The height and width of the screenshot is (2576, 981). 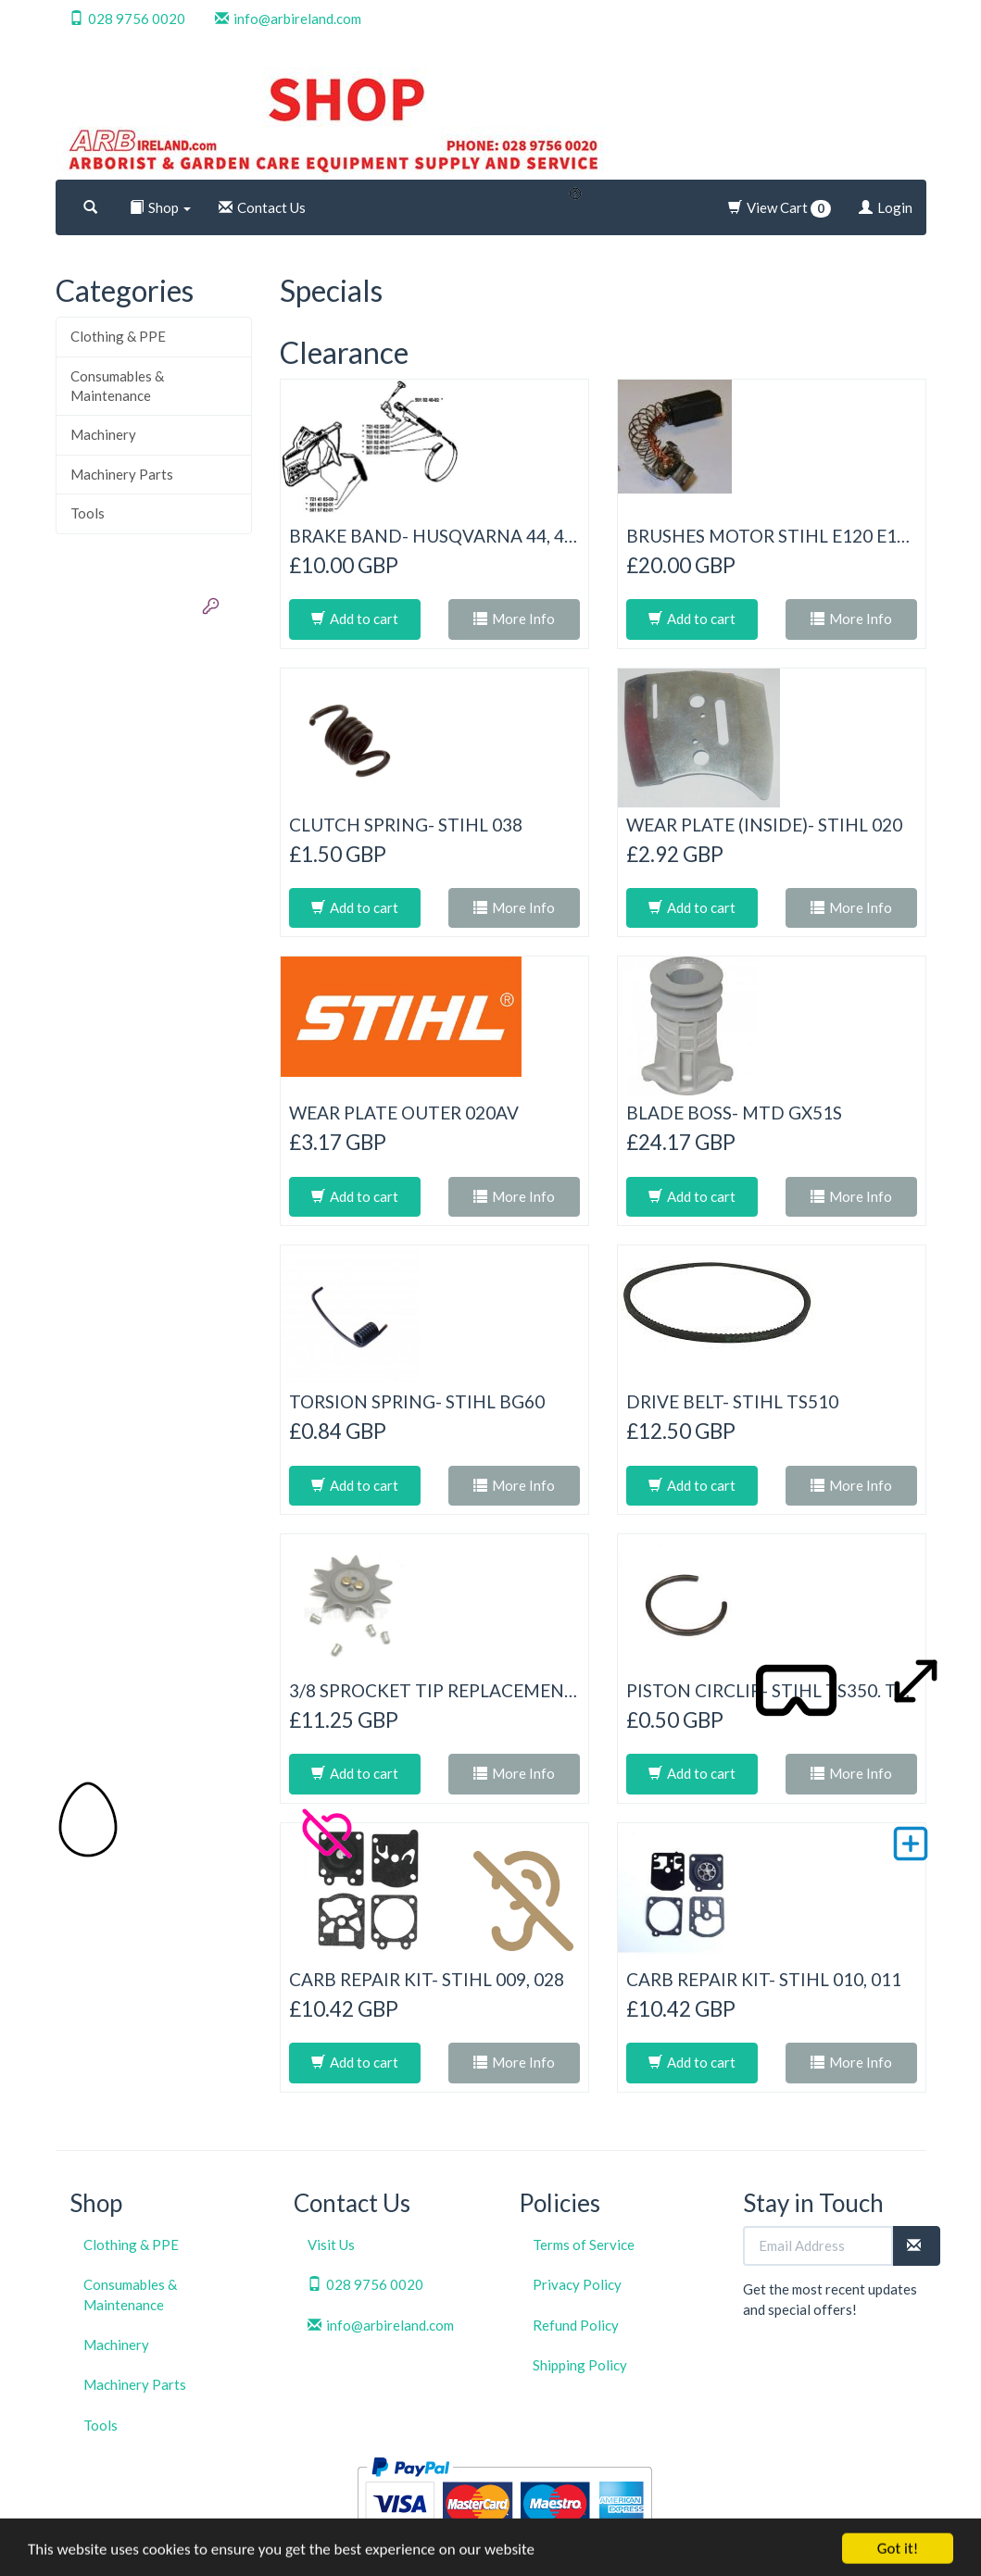 I want to click on indicates egg or egg-containing ingredient, so click(x=88, y=1819).